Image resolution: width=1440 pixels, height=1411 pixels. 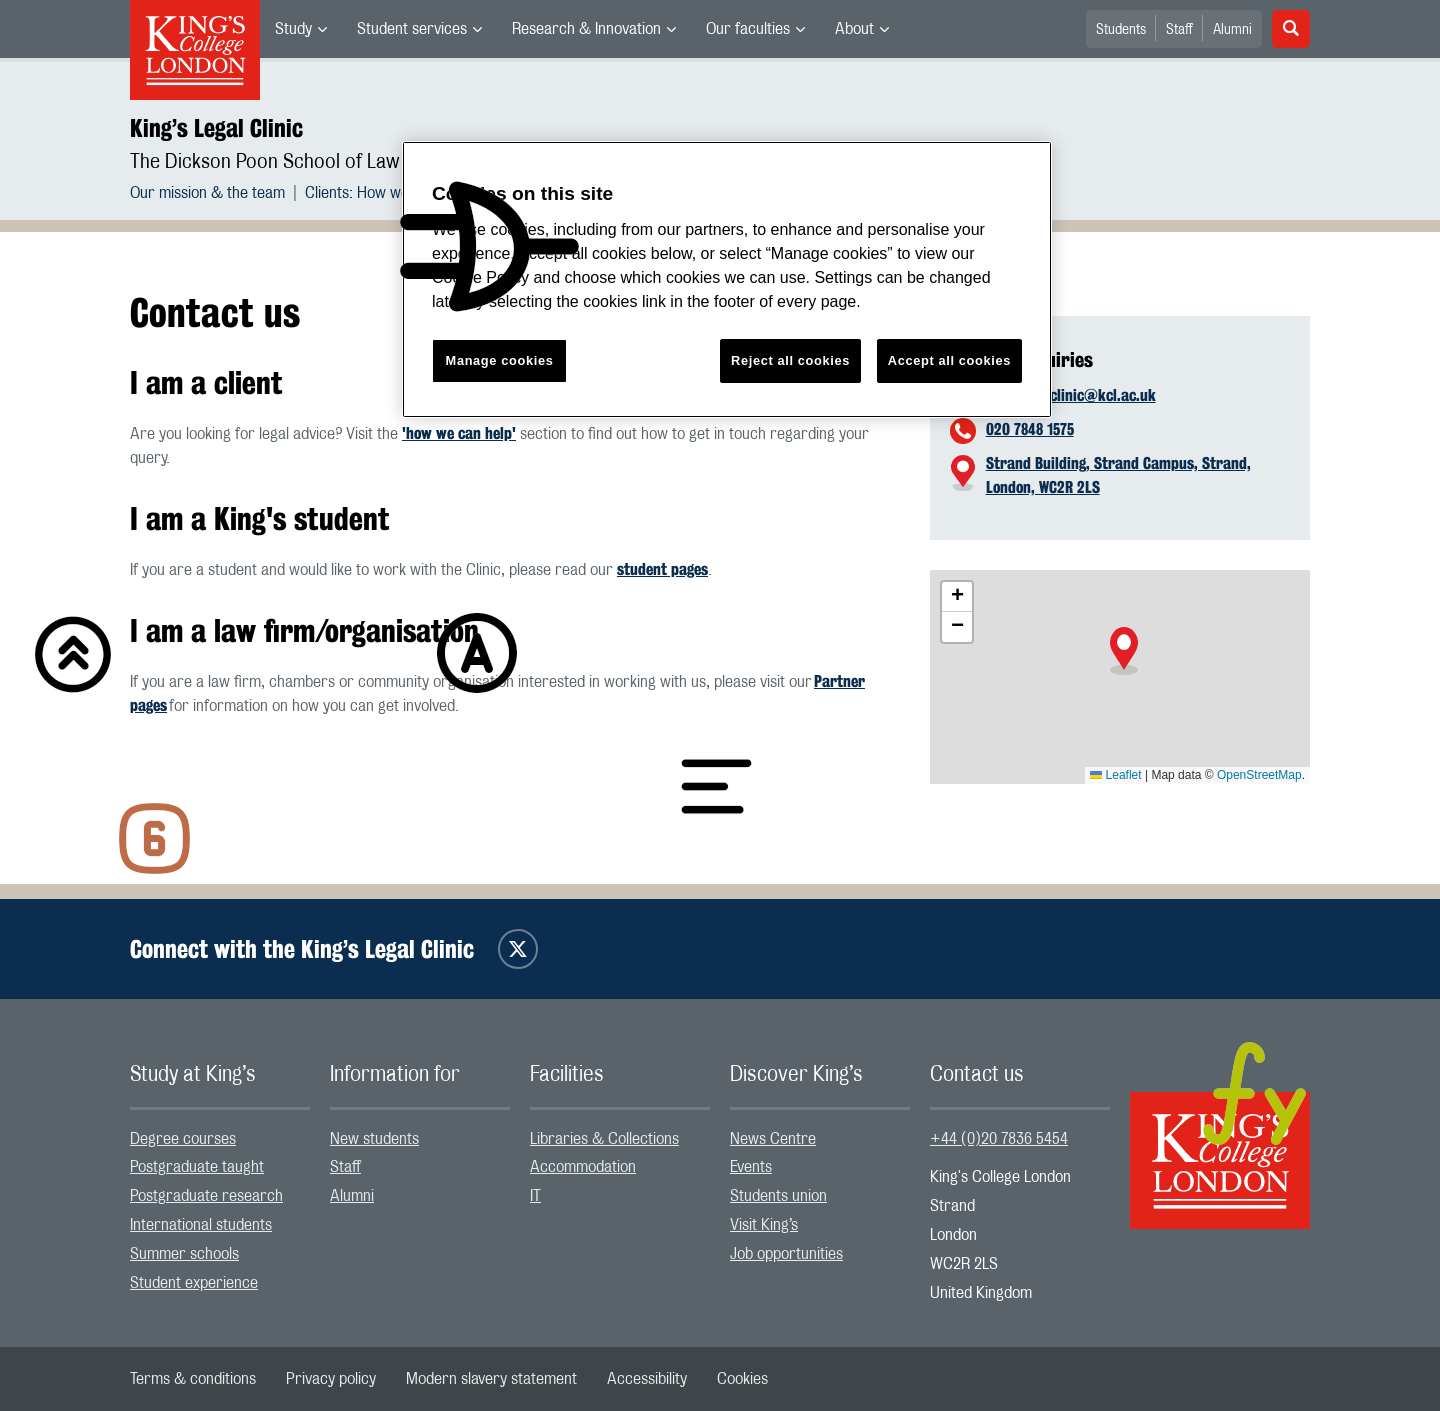 What do you see at coordinates (154, 838) in the screenshot?
I see `indicates step 6 in a multi-step process` at bounding box center [154, 838].